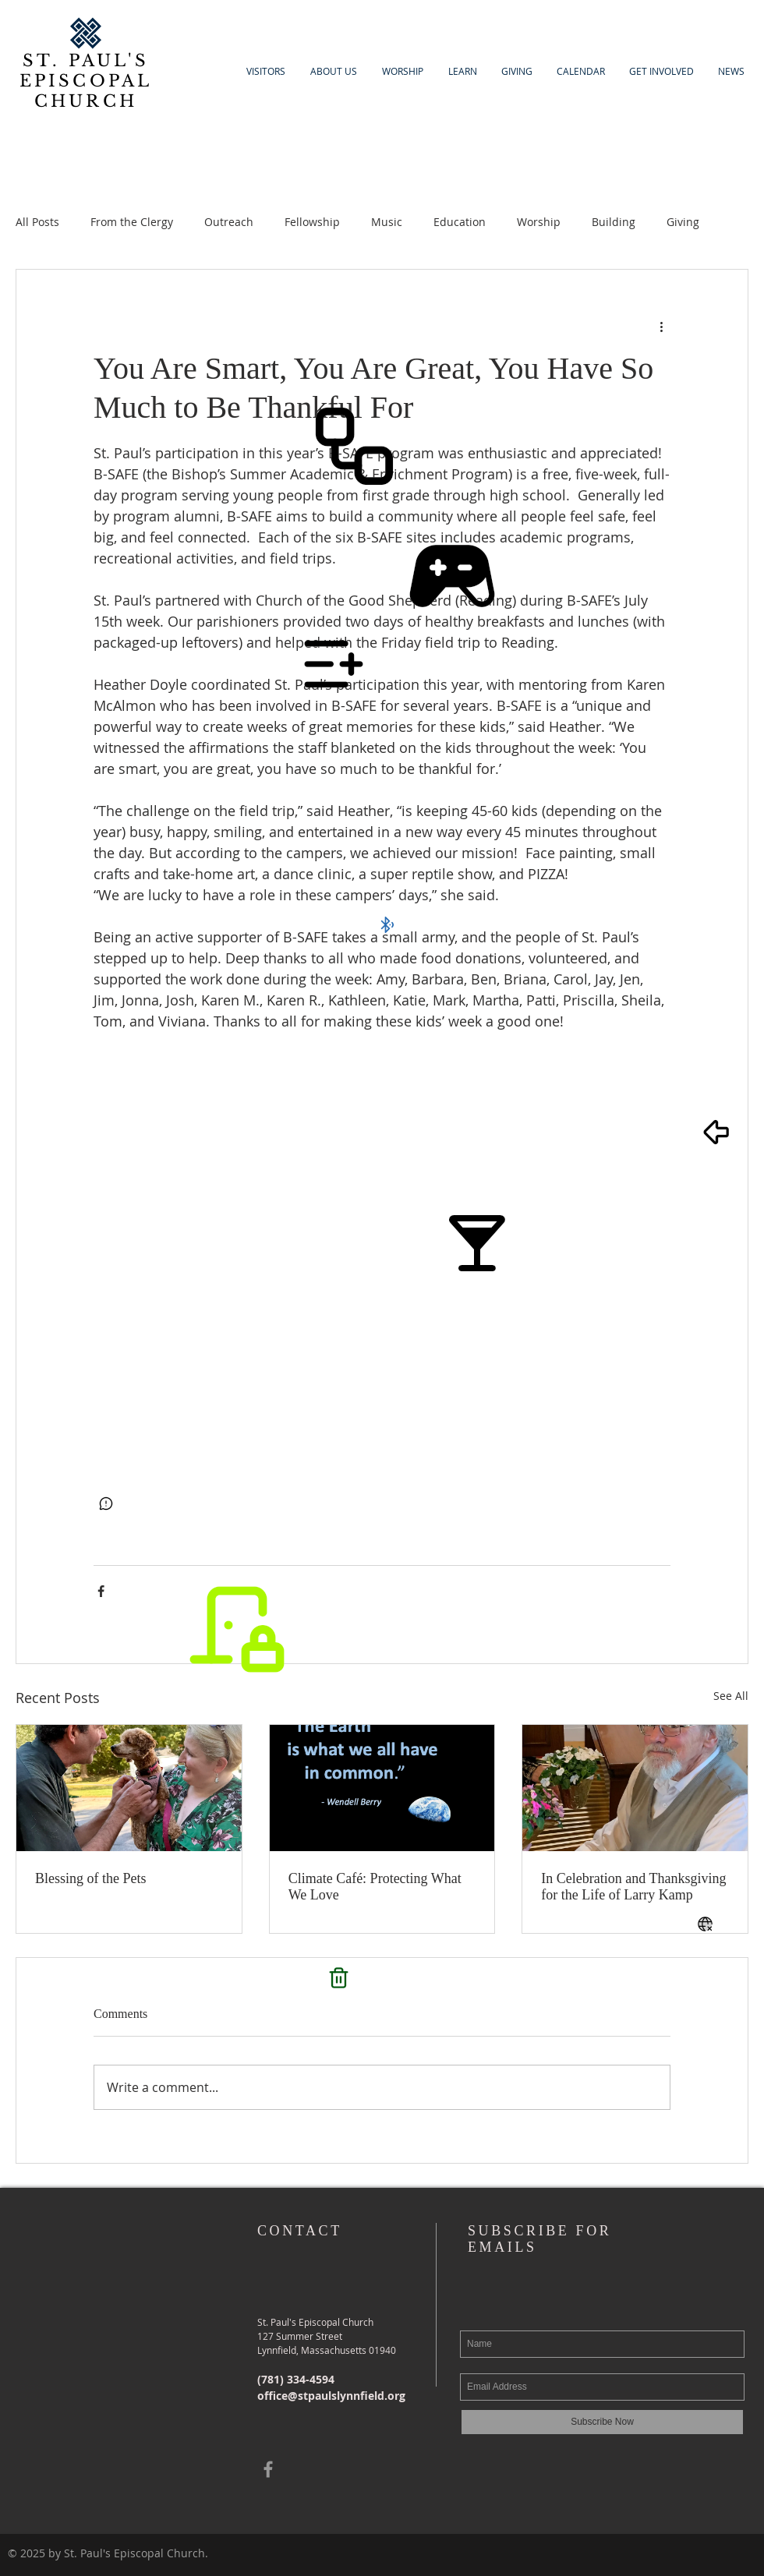 Image resolution: width=764 pixels, height=2576 pixels. Describe the element at coordinates (385, 924) in the screenshot. I see `searching for nearby bluetooth devices` at that location.